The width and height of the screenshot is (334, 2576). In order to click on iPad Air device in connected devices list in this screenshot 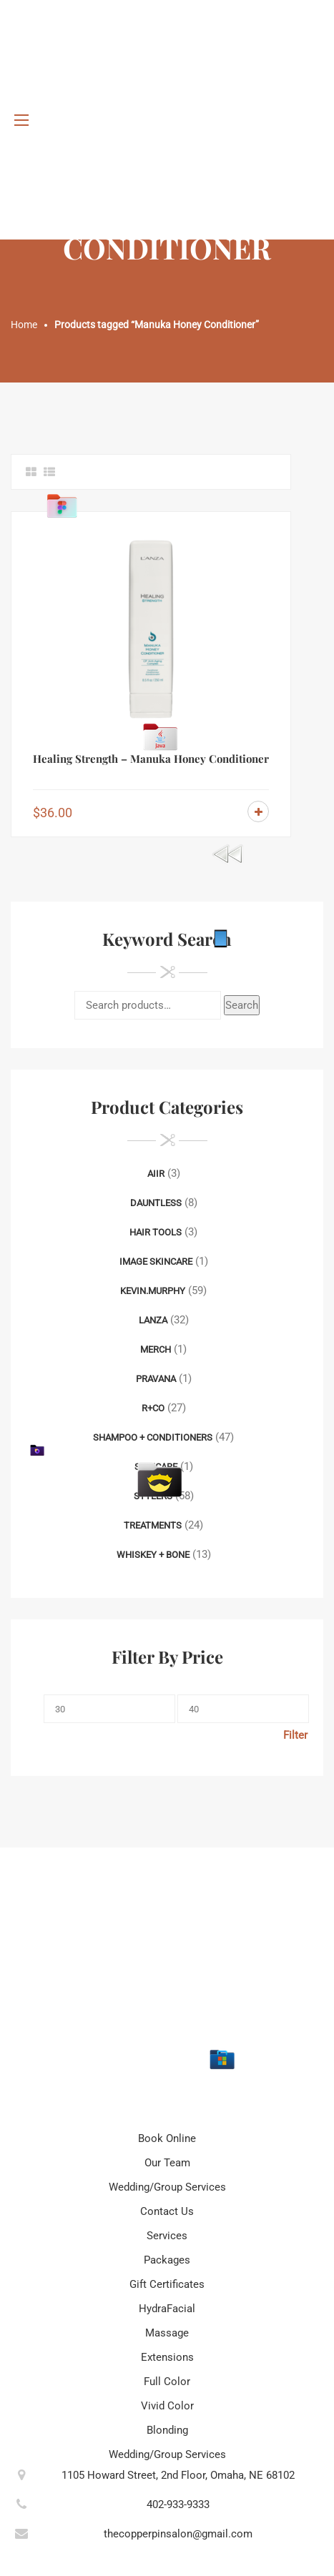, I will do `click(220, 938)`.